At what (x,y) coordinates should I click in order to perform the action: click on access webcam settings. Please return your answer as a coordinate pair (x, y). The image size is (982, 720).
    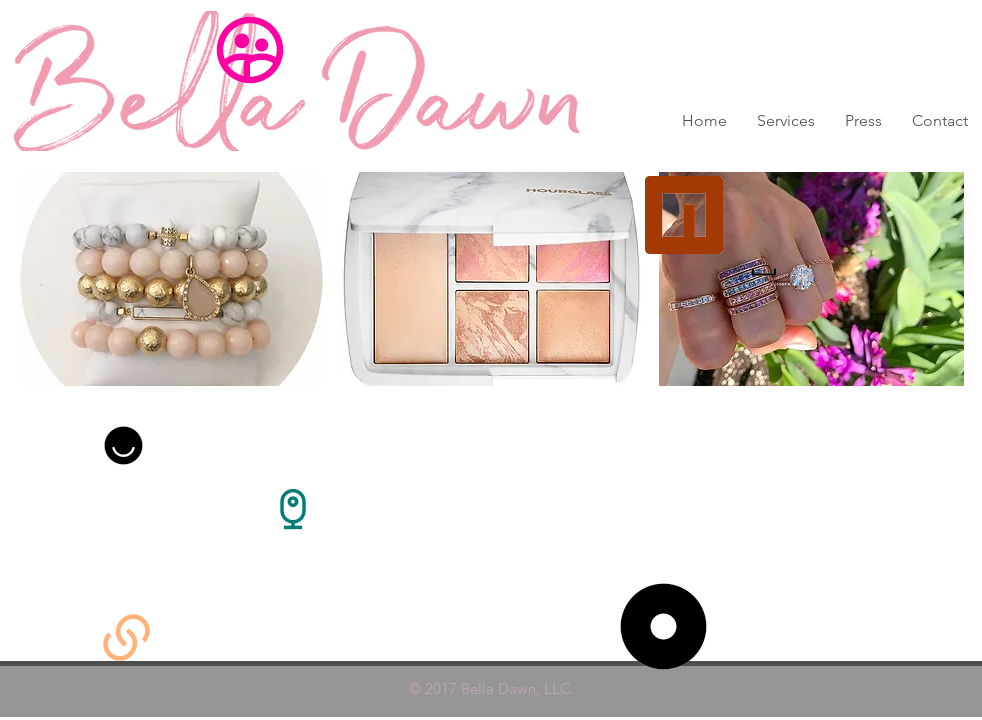
    Looking at the image, I should click on (293, 509).